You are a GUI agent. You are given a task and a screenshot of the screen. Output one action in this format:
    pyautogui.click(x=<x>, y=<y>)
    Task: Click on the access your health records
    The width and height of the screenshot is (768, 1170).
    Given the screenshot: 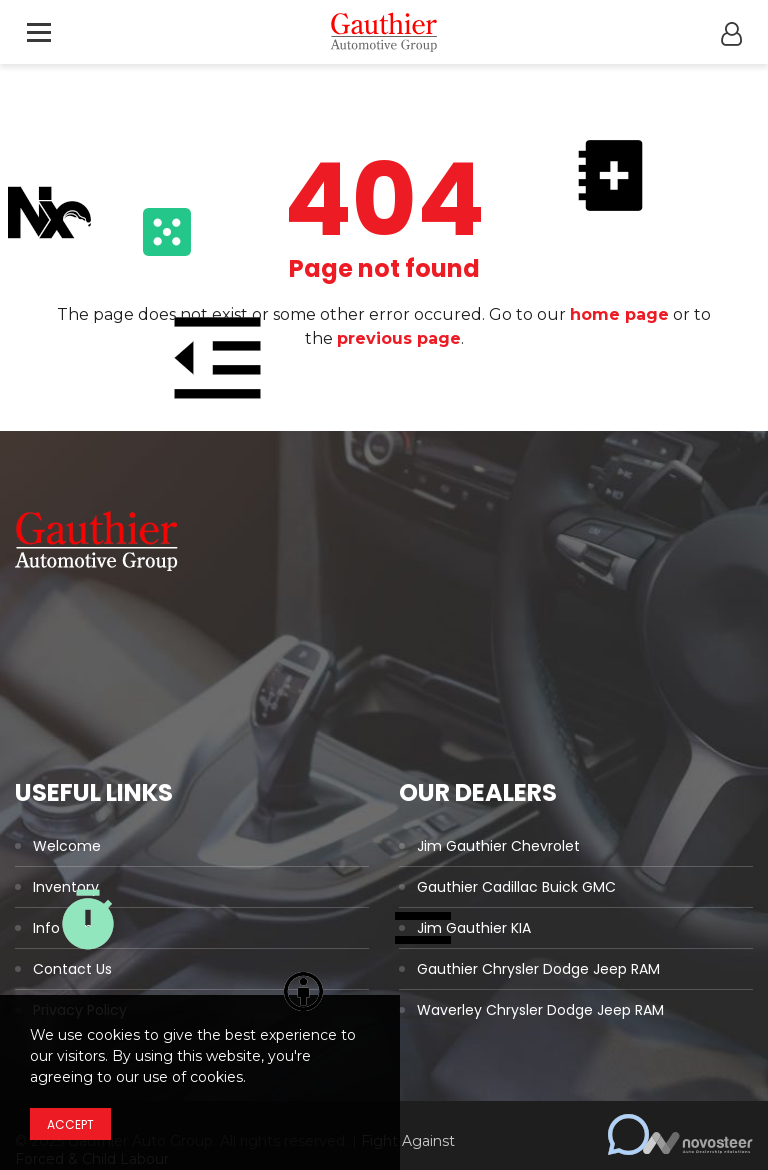 What is the action you would take?
    pyautogui.click(x=610, y=175)
    